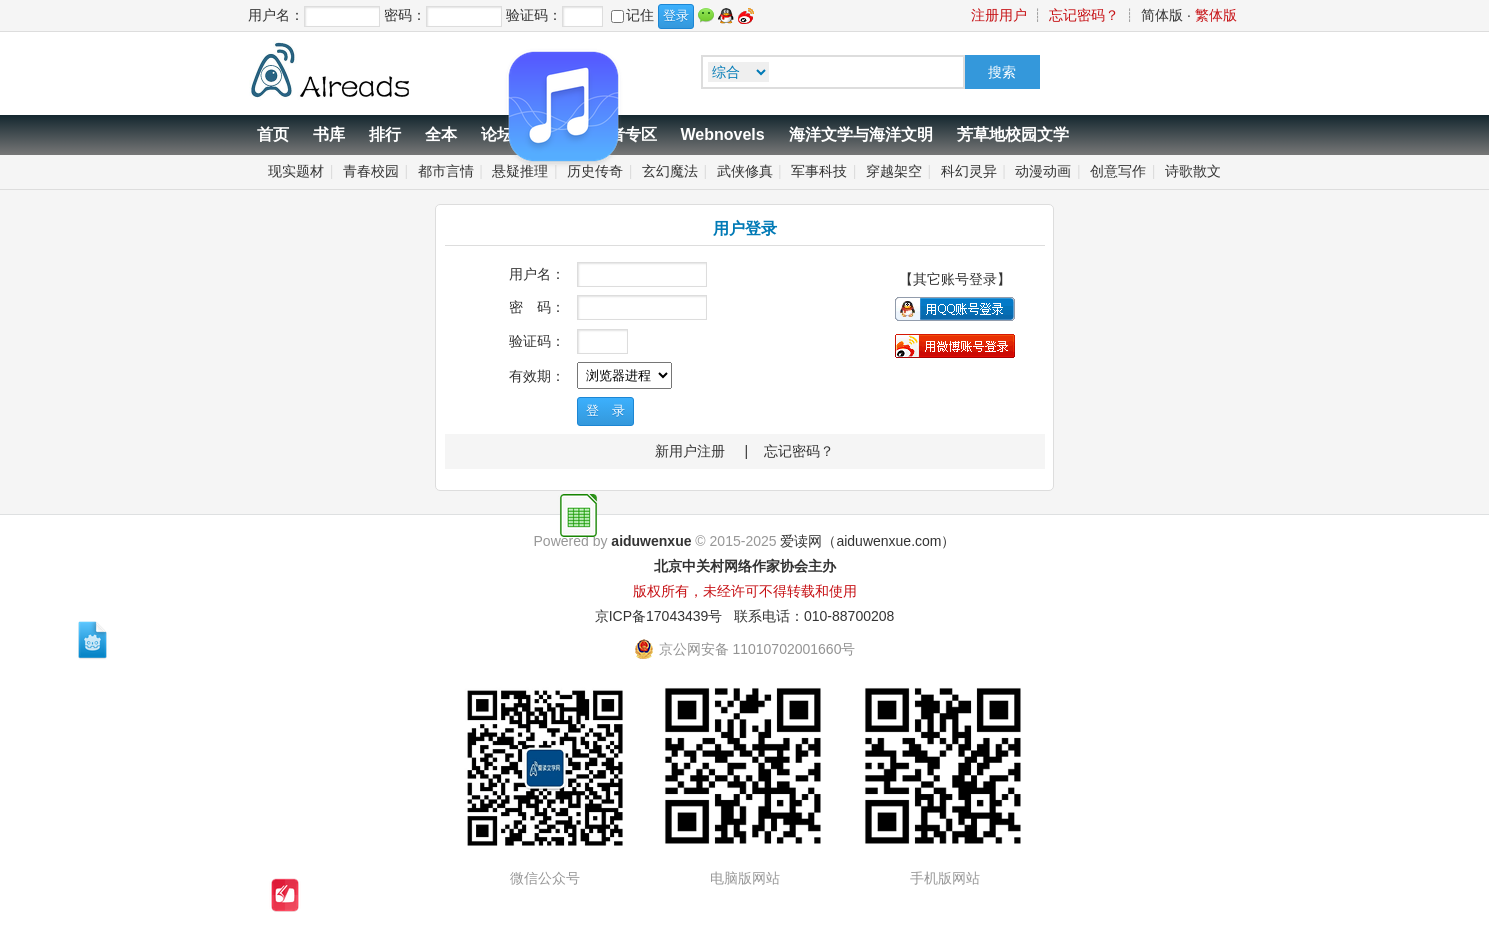  I want to click on an eps vector file type indicator, so click(285, 895).